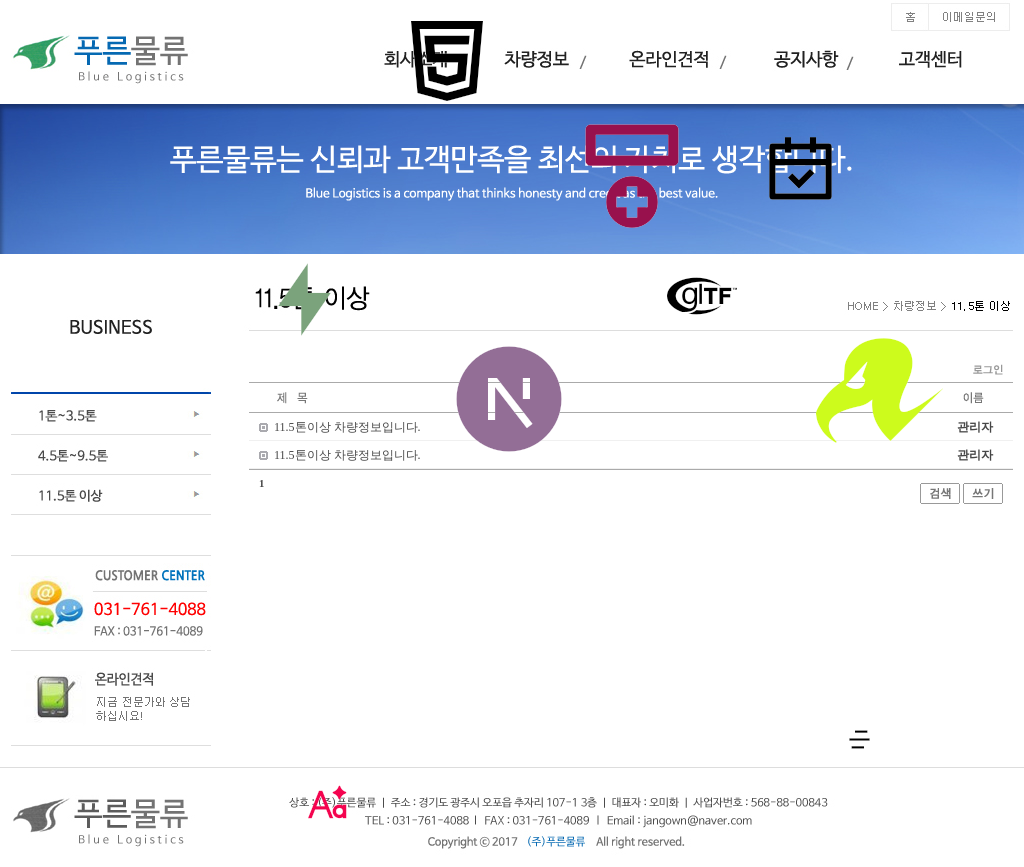 Image resolution: width=1024 pixels, height=867 pixels. Describe the element at coordinates (702, 296) in the screenshot. I see `glTF file format logo` at that location.